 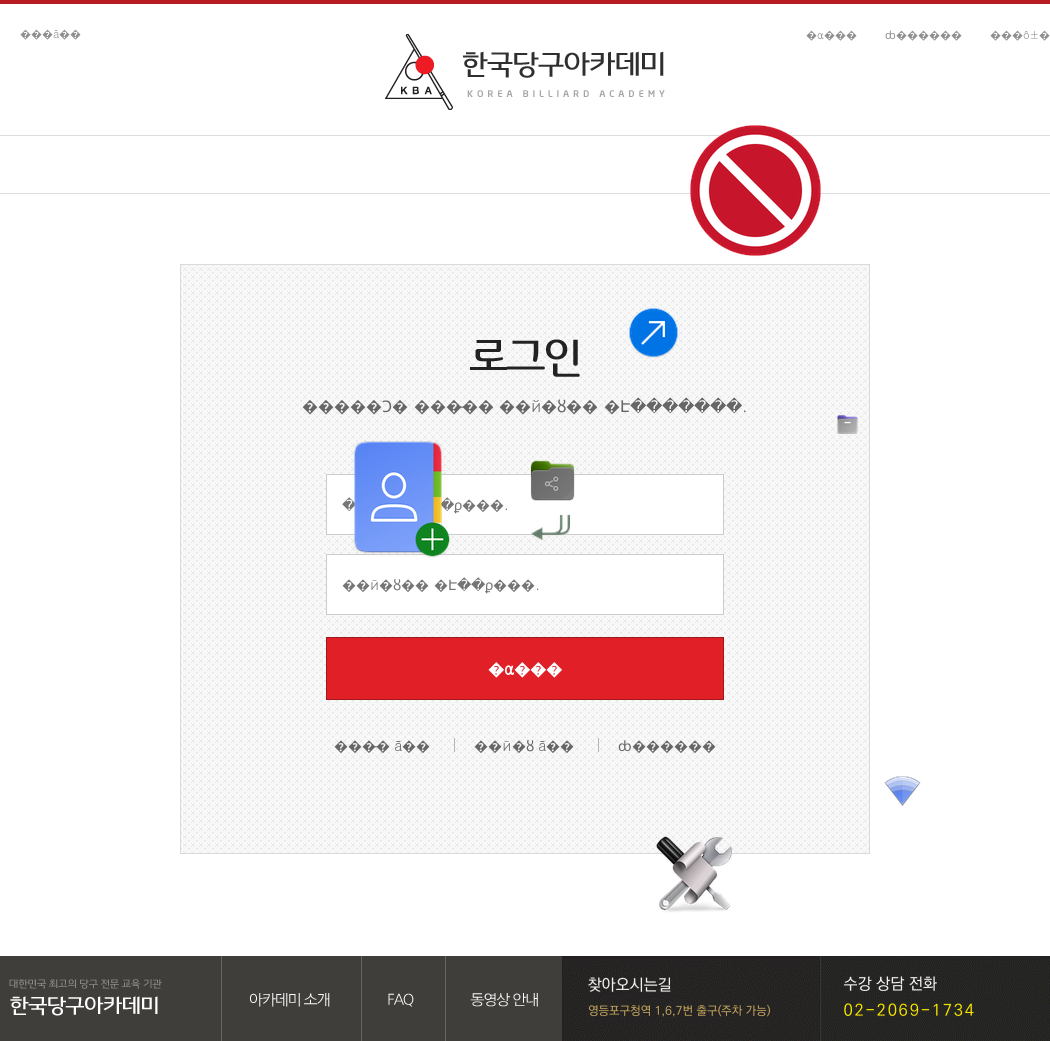 What do you see at coordinates (902, 790) in the screenshot?
I see `indicates wireless network connection status` at bounding box center [902, 790].